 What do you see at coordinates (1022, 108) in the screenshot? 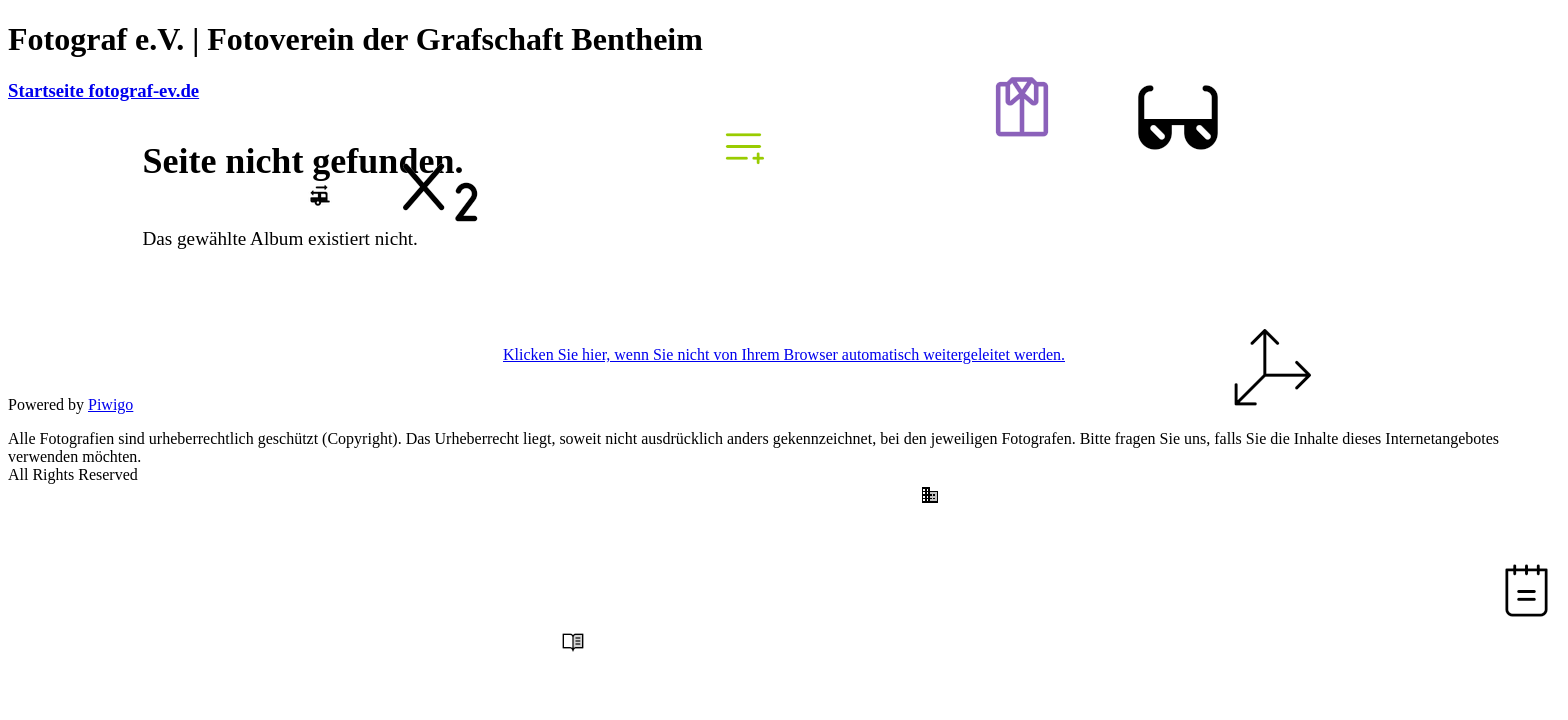
I see `view clothing or apparel items` at bounding box center [1022, 108].